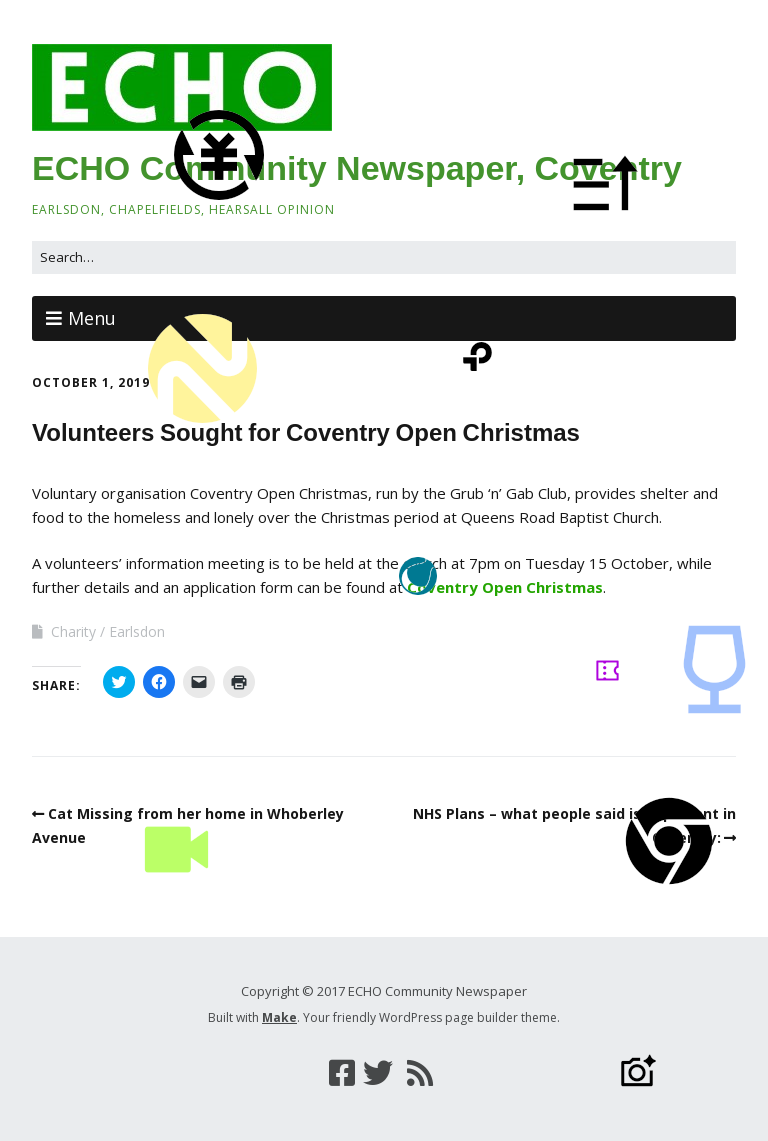 The image size is (768, 1141). What do you see at coordinates (602, 184) in the screenshot?
I see `sort items in ascending order` at bounding box center [602, 184].